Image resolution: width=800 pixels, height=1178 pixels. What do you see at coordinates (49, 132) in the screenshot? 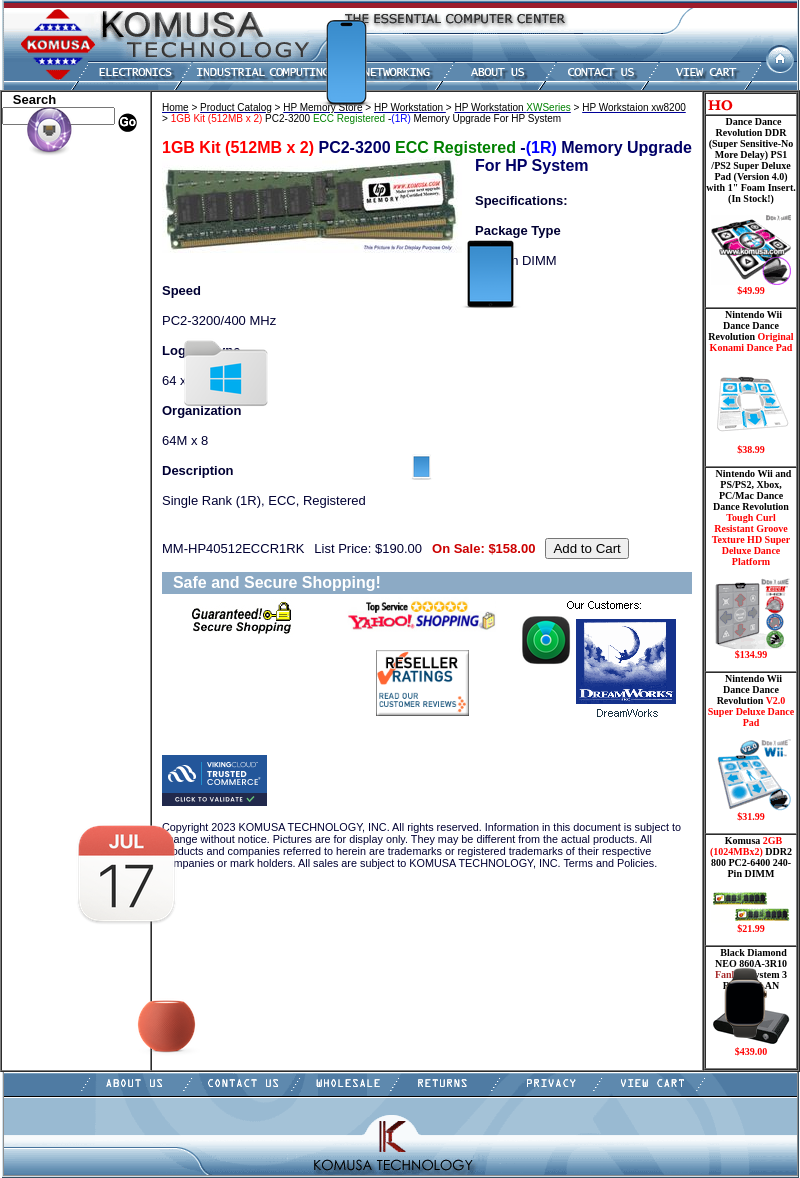
I see `connect to a network` at bounding box center [49, 132].